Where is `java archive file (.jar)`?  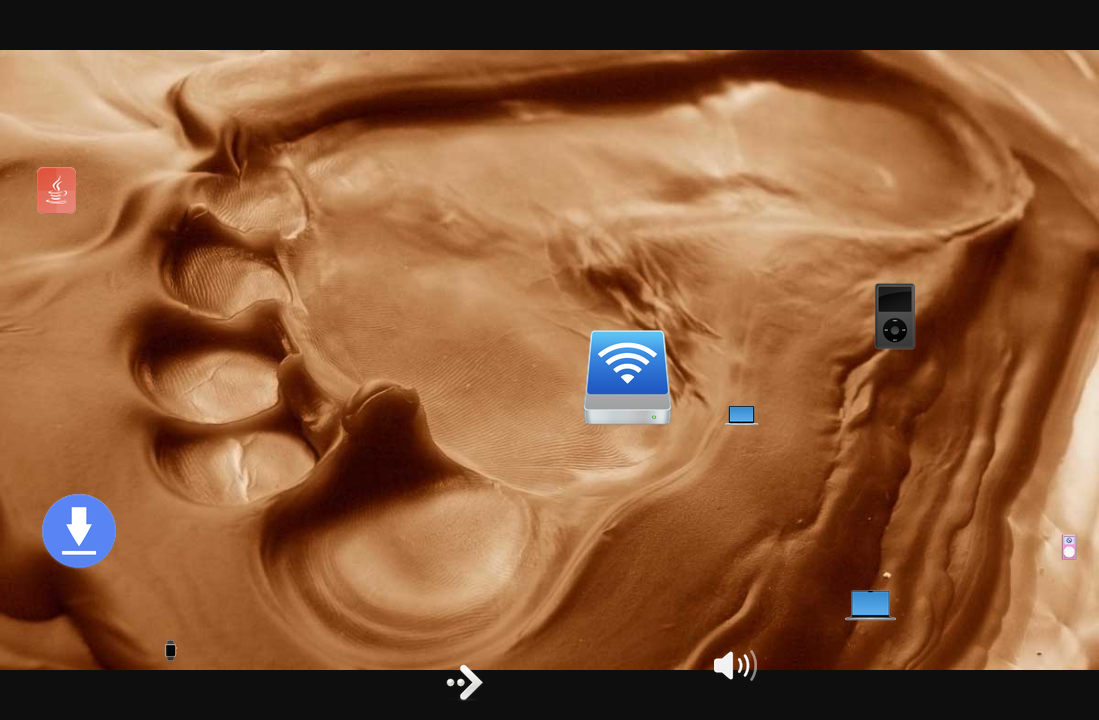 java archive file (.jar) is located at coordinates (56, 190).